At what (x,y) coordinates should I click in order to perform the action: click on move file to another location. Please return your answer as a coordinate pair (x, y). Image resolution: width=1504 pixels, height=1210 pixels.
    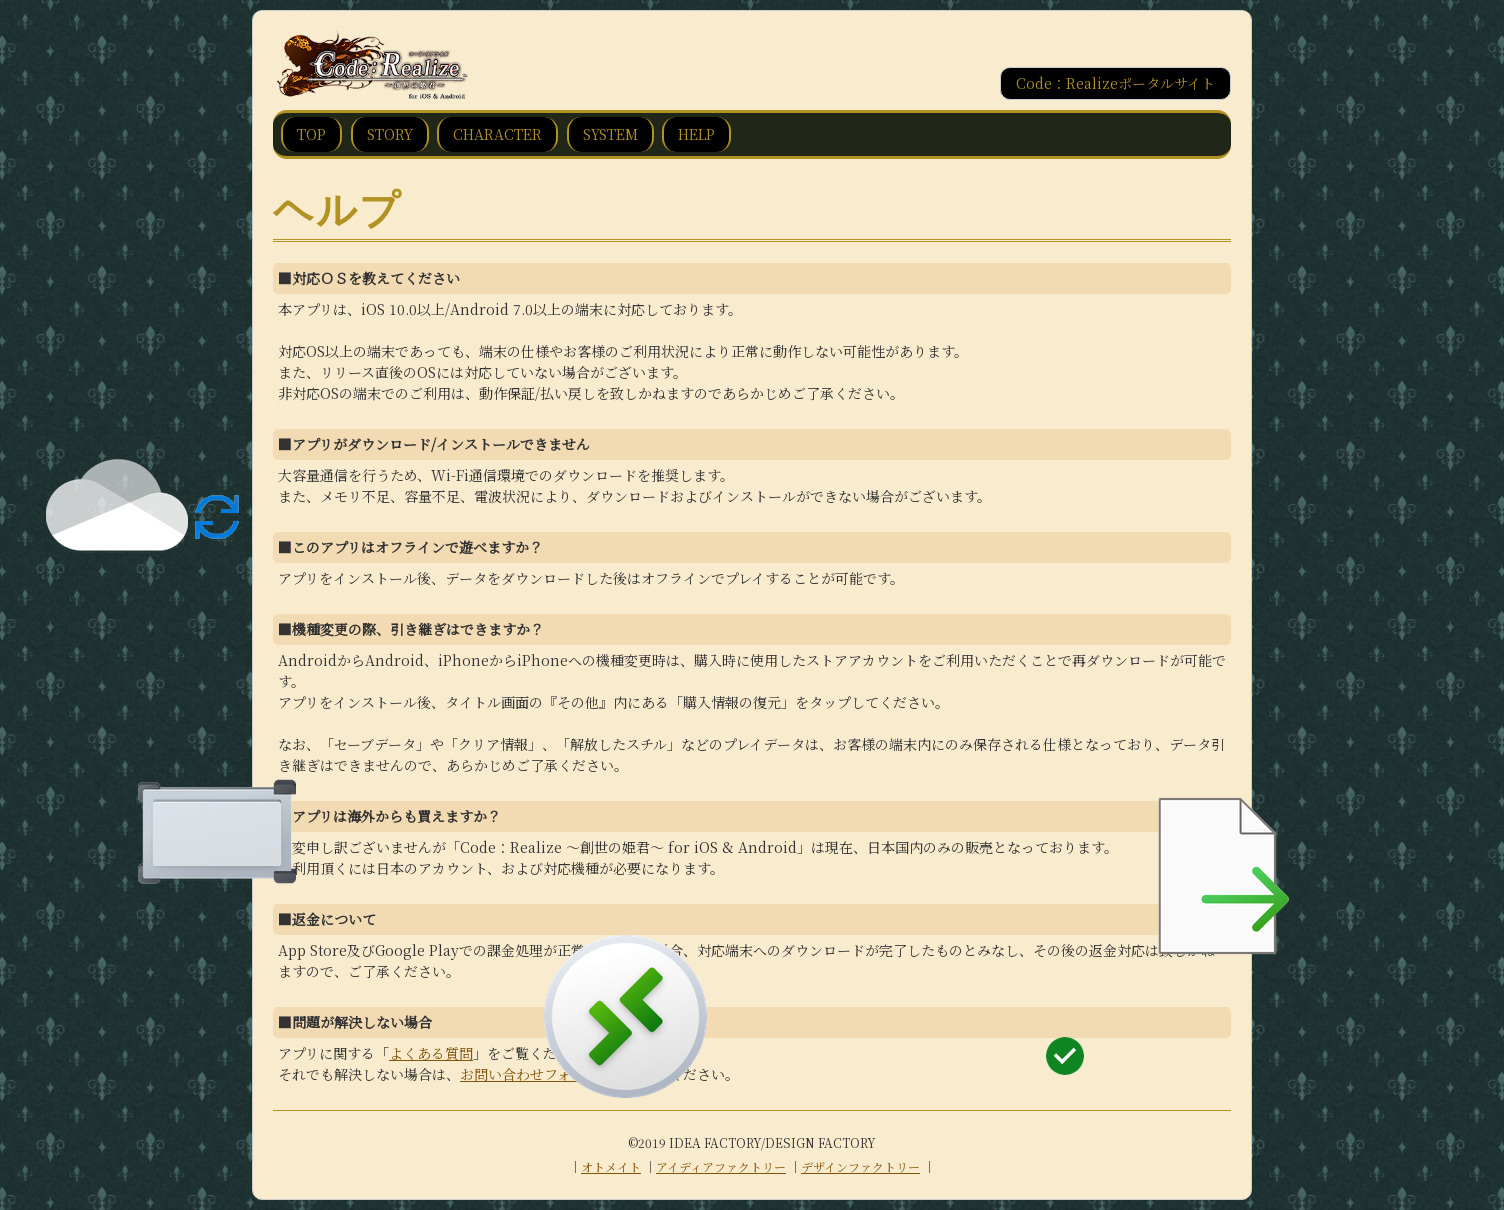
    Looking at the image, I should click on (1217, 876).